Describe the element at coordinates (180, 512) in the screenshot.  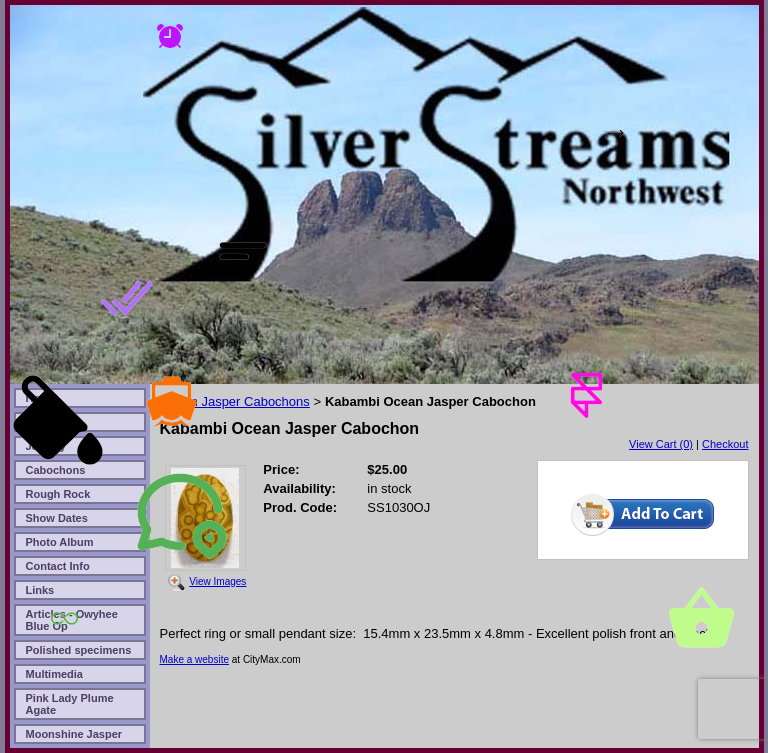
I see `pin a conversation to a location` at that location.